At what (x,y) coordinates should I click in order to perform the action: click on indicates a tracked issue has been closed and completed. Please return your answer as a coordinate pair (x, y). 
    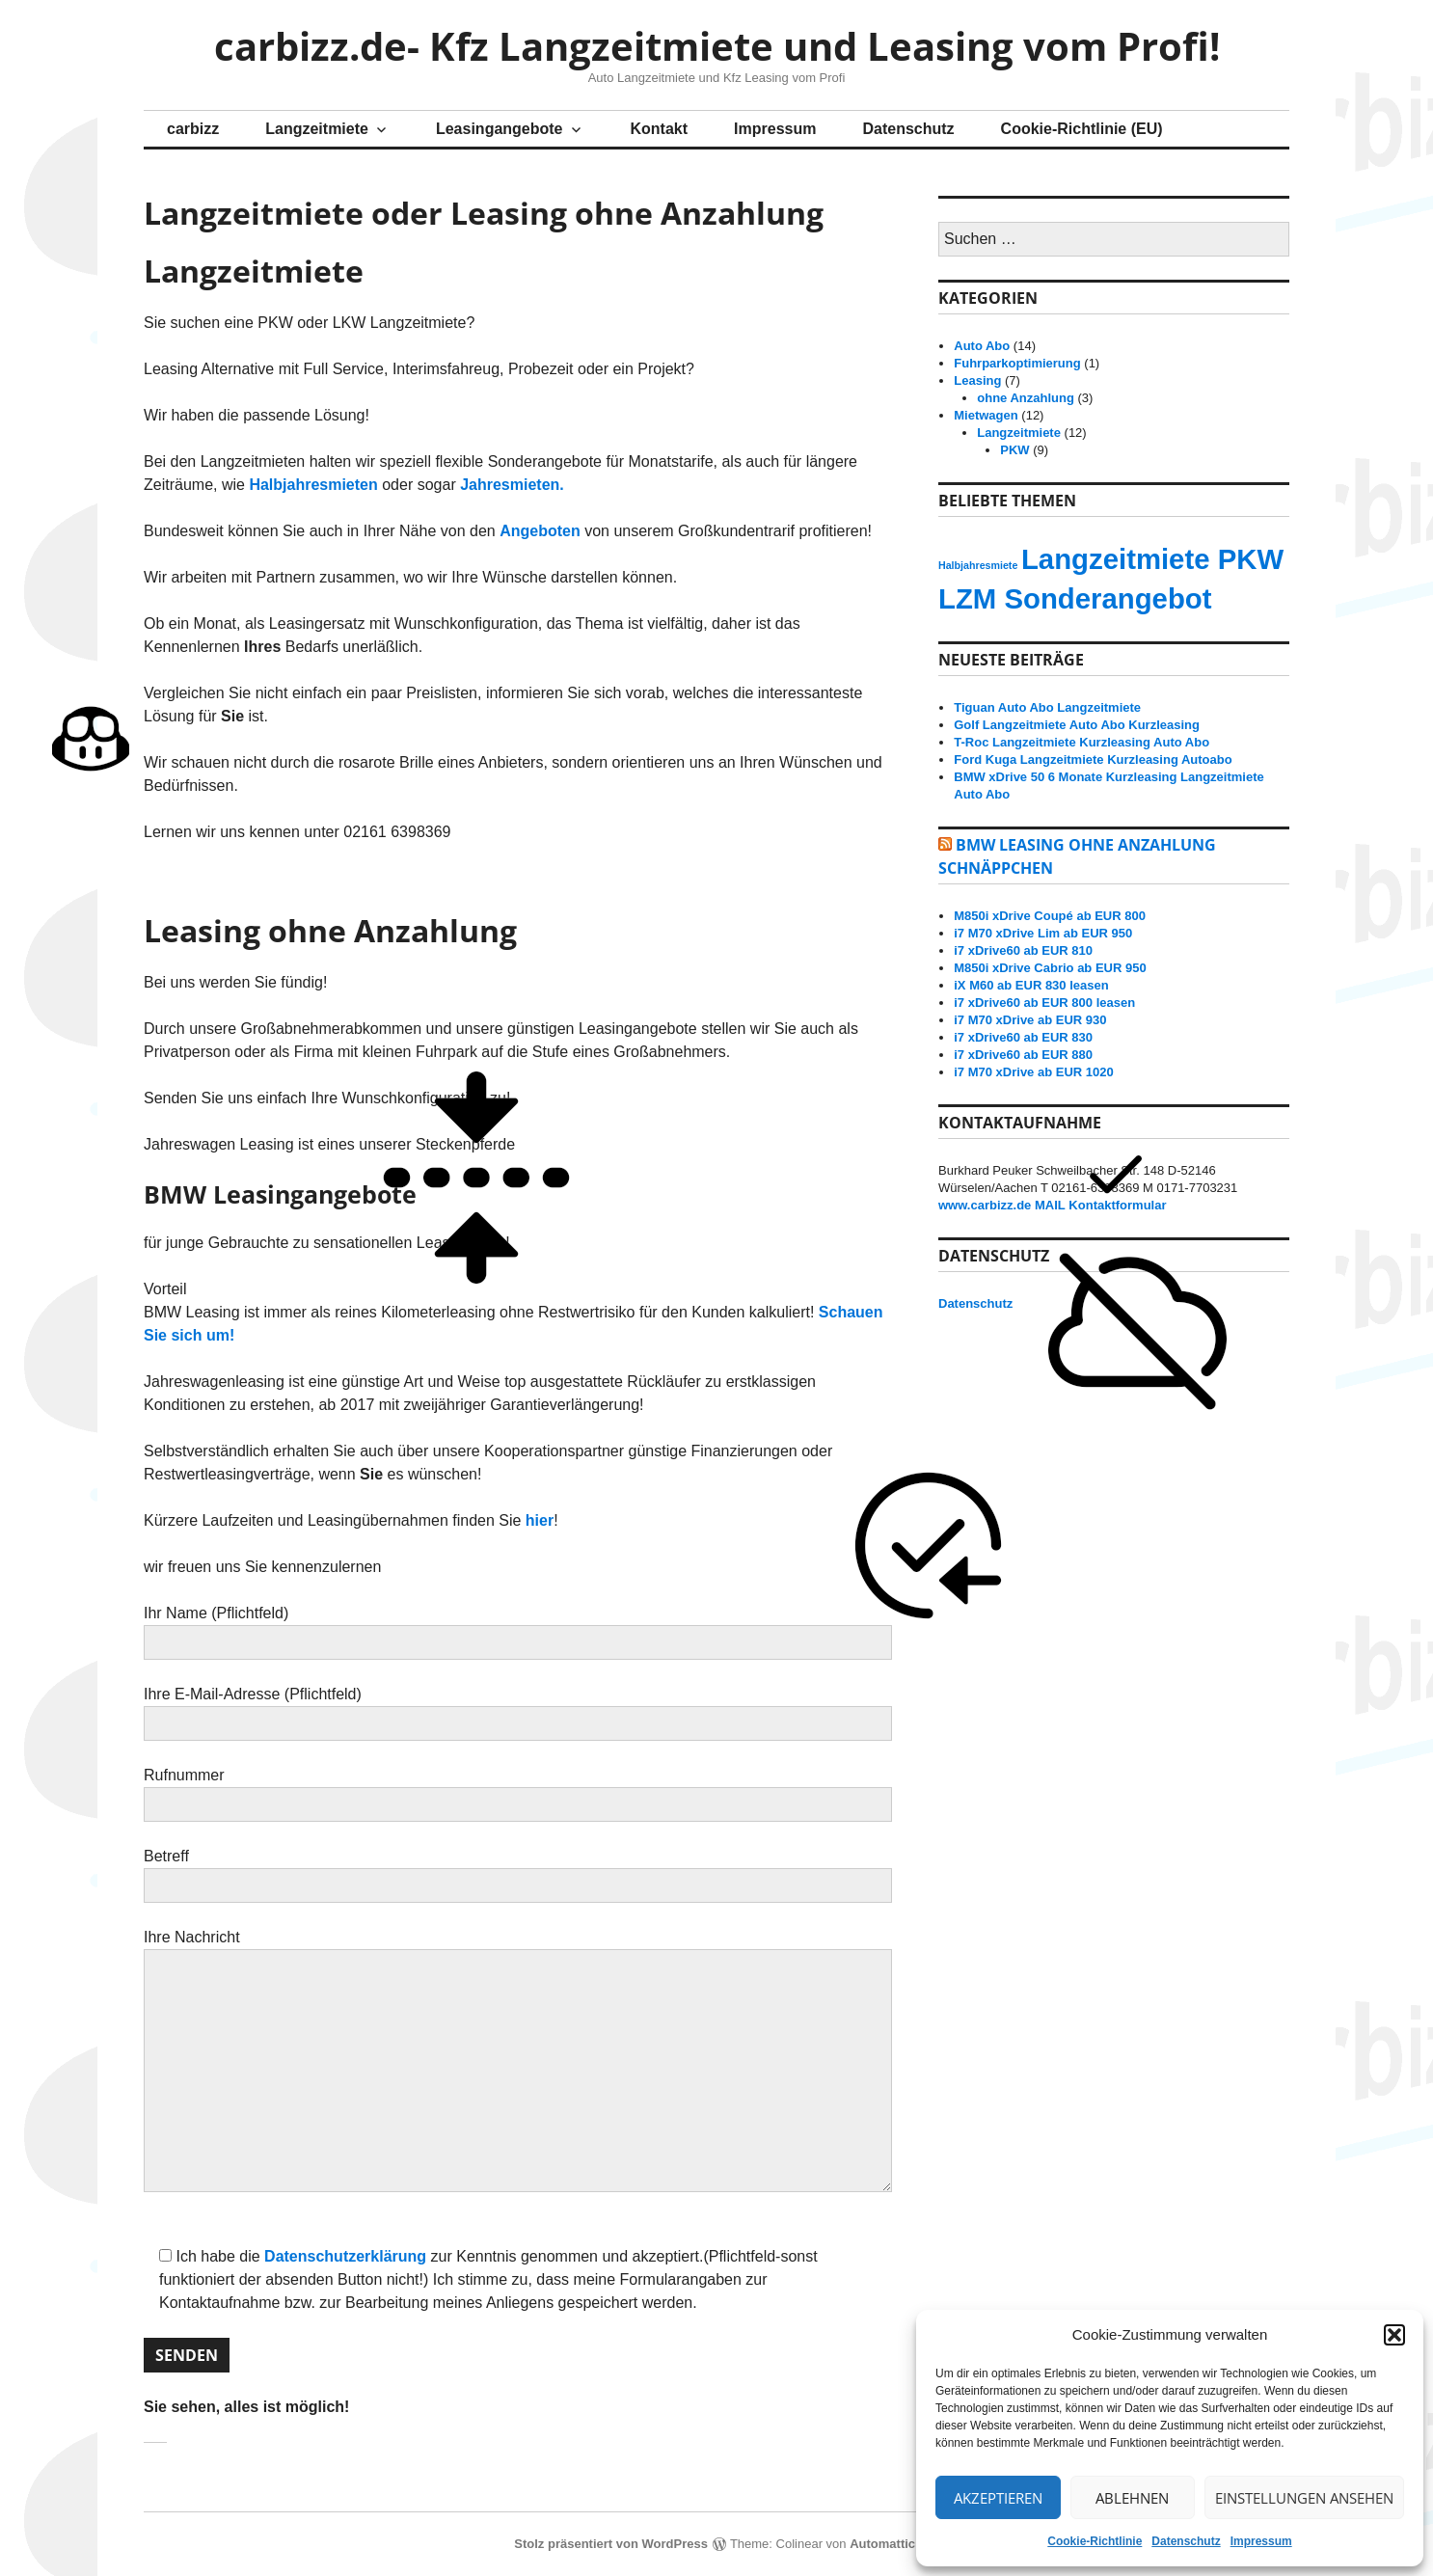
    Looking at the image, I should click on (928, 1545).